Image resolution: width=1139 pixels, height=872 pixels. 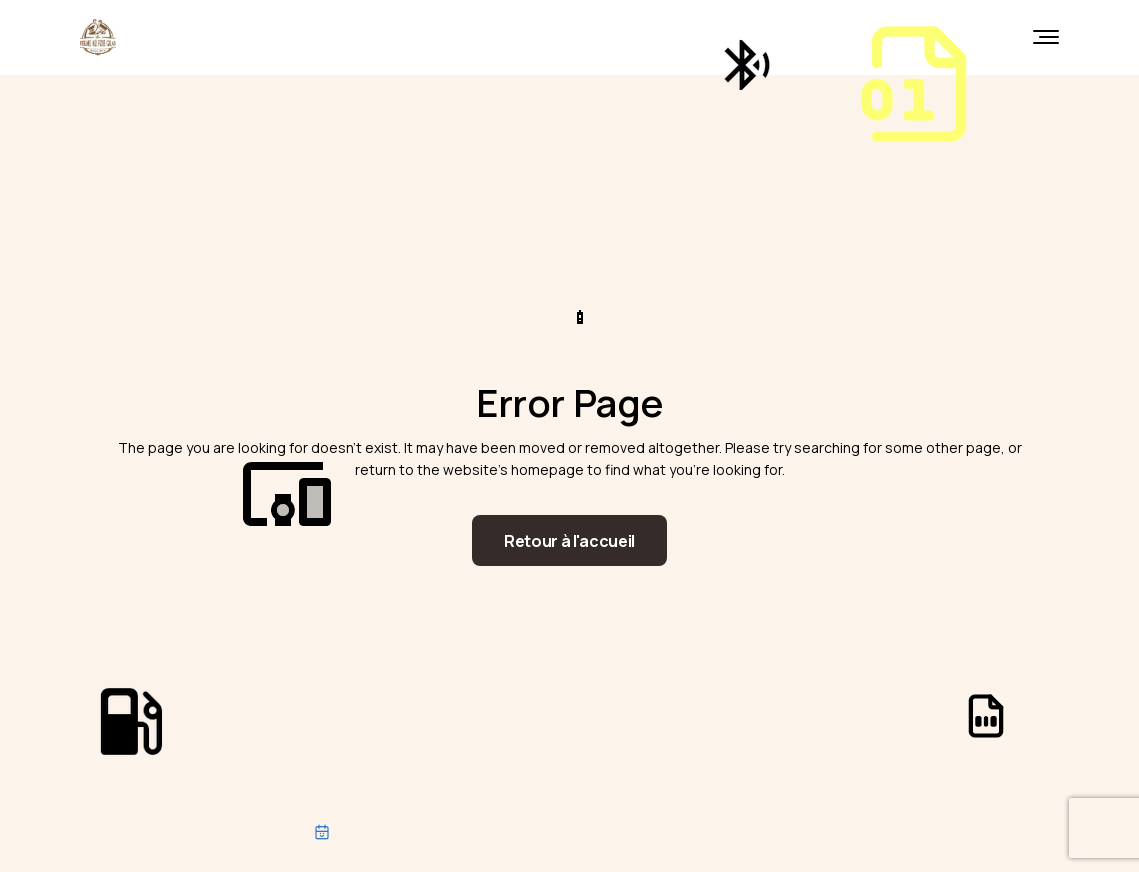 What do you see at coordinates (130, 721) in the screenshot?
I see `find nearby gas stations` at bounding box center [130, 721].